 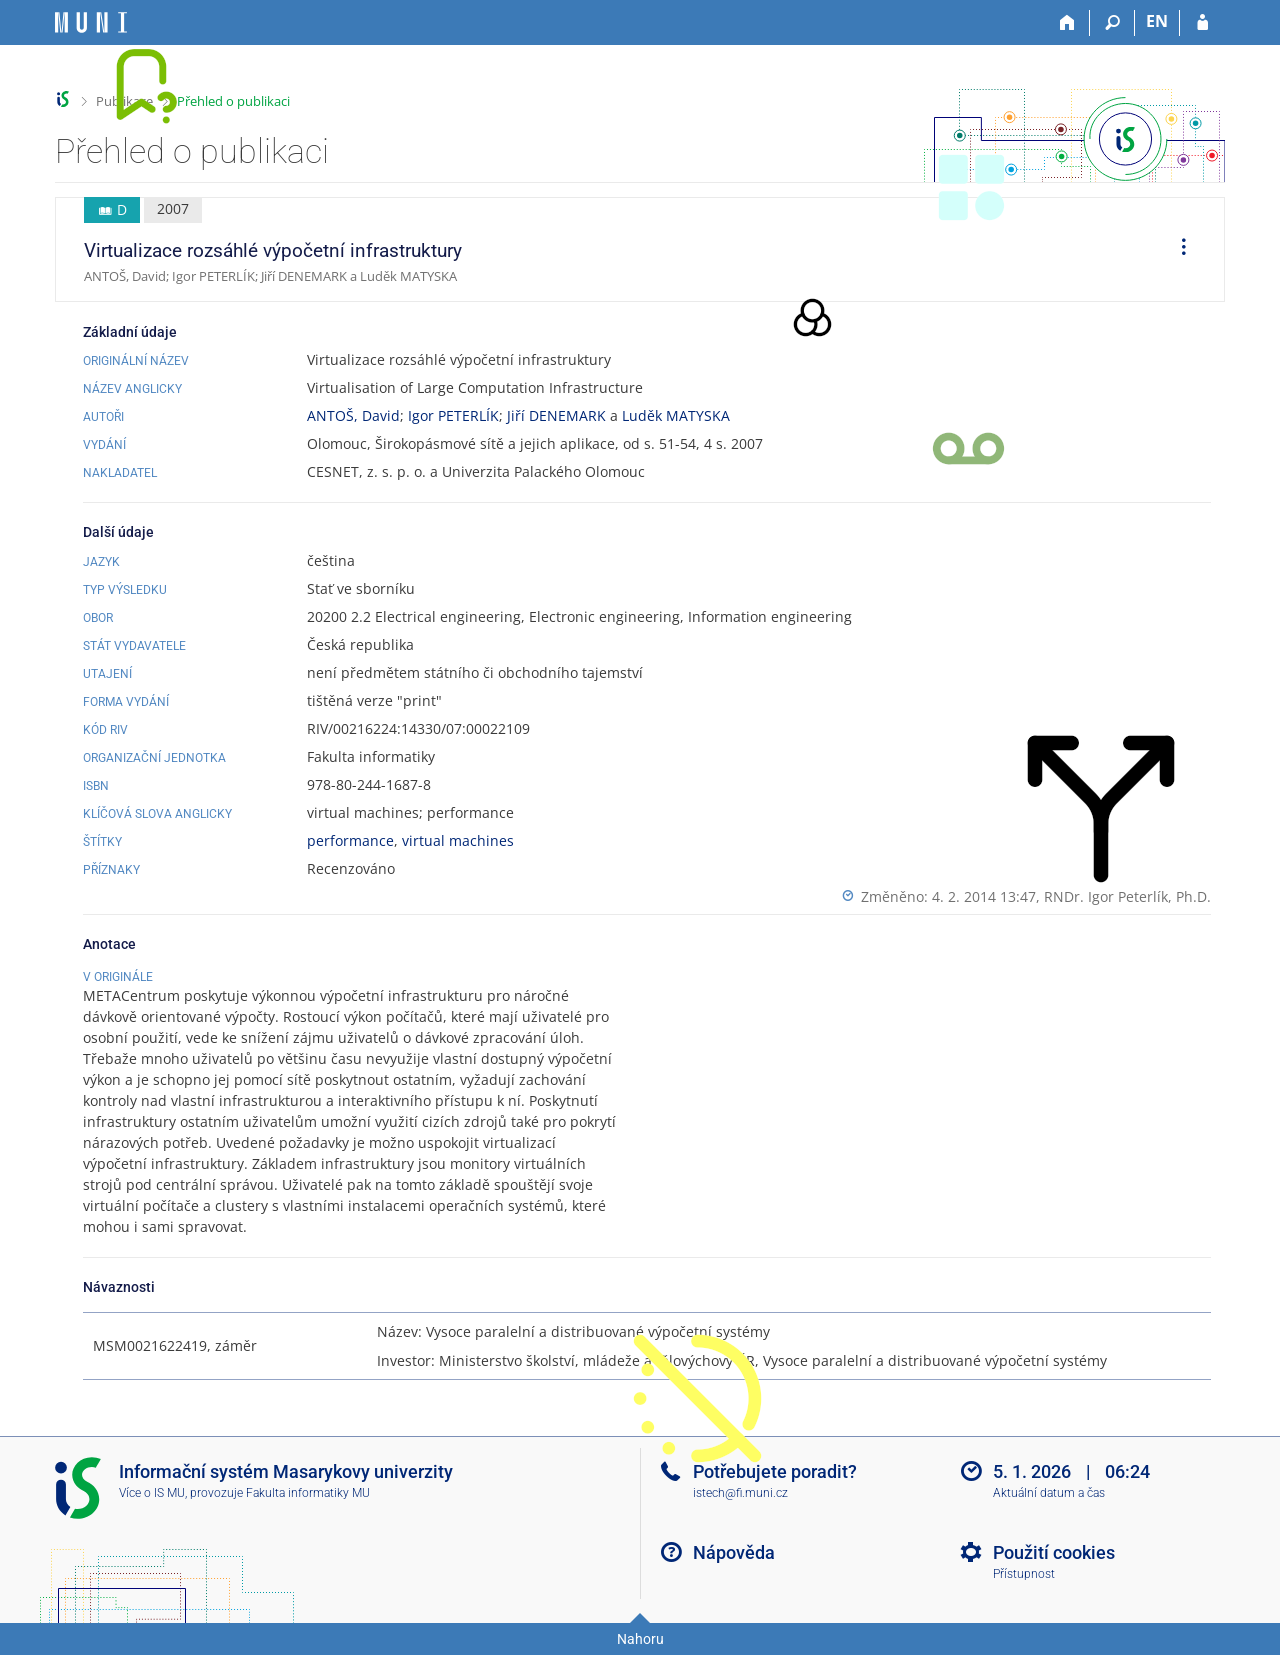 What do you see at coordinates (968, 448) in the screenshot?
I see `access voicemail messages` at bounding box center [968, 448].